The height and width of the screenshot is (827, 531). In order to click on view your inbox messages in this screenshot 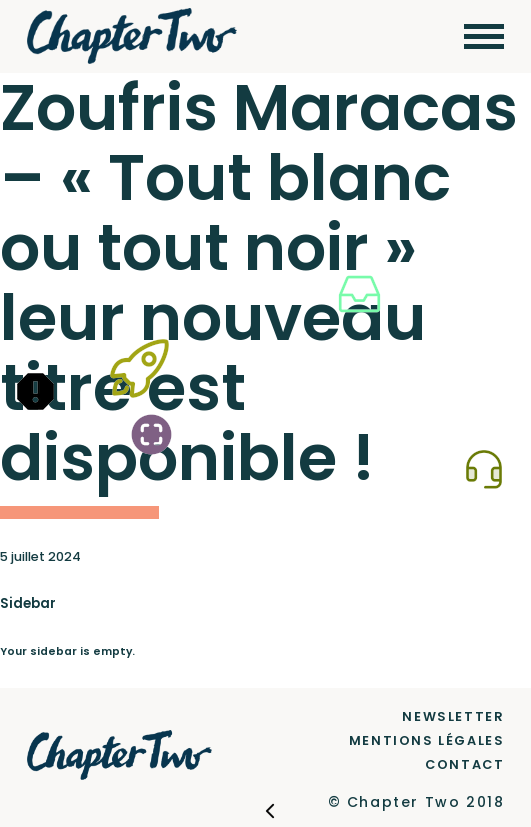, I will do `click(359, 293)`.